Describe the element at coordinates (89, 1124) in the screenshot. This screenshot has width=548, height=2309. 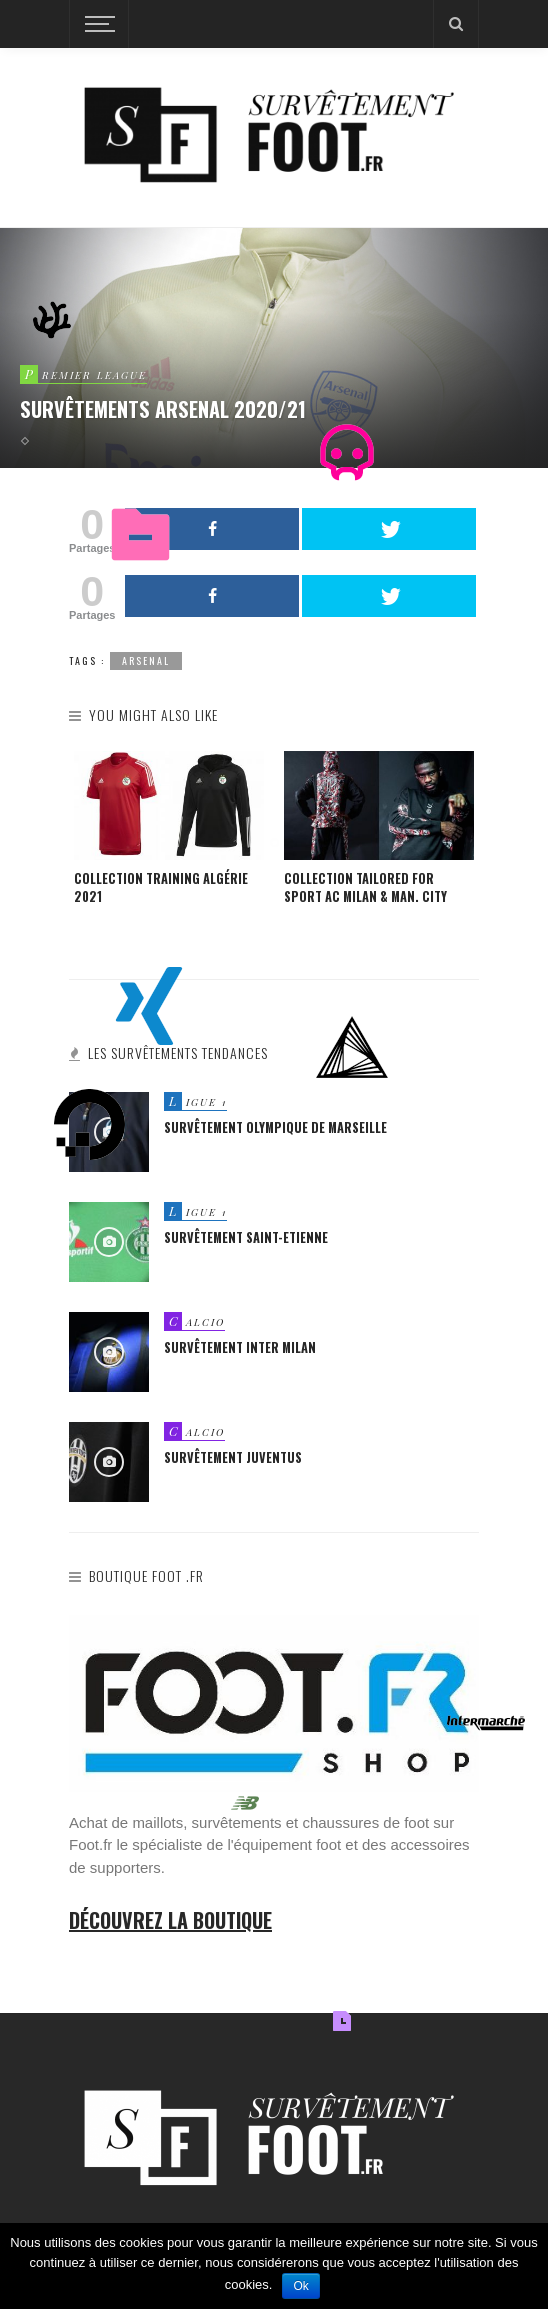
I see `DigitalOcean logo` at that location.